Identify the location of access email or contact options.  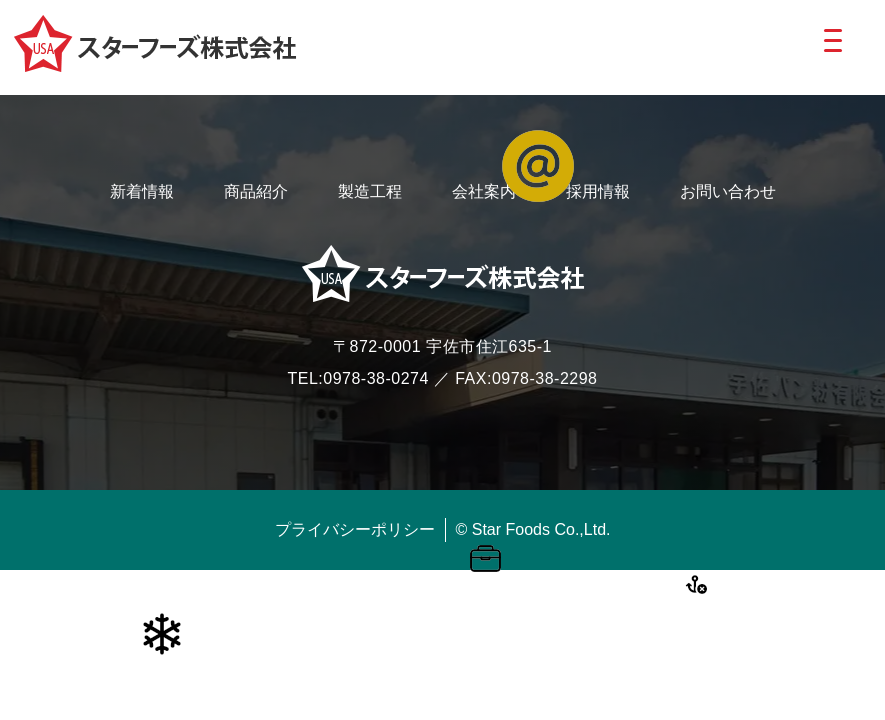
(538, 166).